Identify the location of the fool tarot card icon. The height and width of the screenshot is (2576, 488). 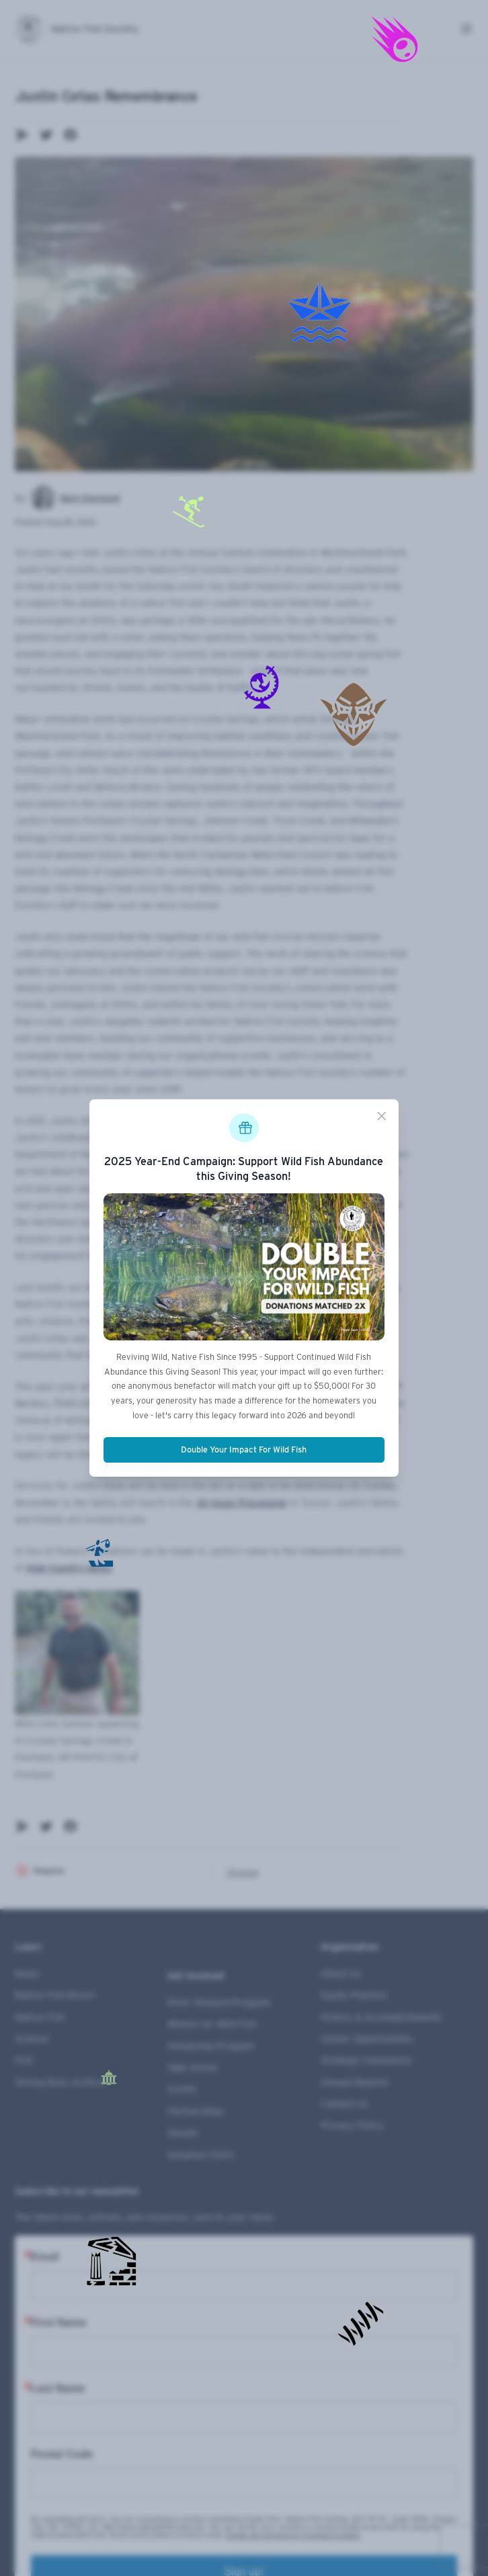
(98, 1552).